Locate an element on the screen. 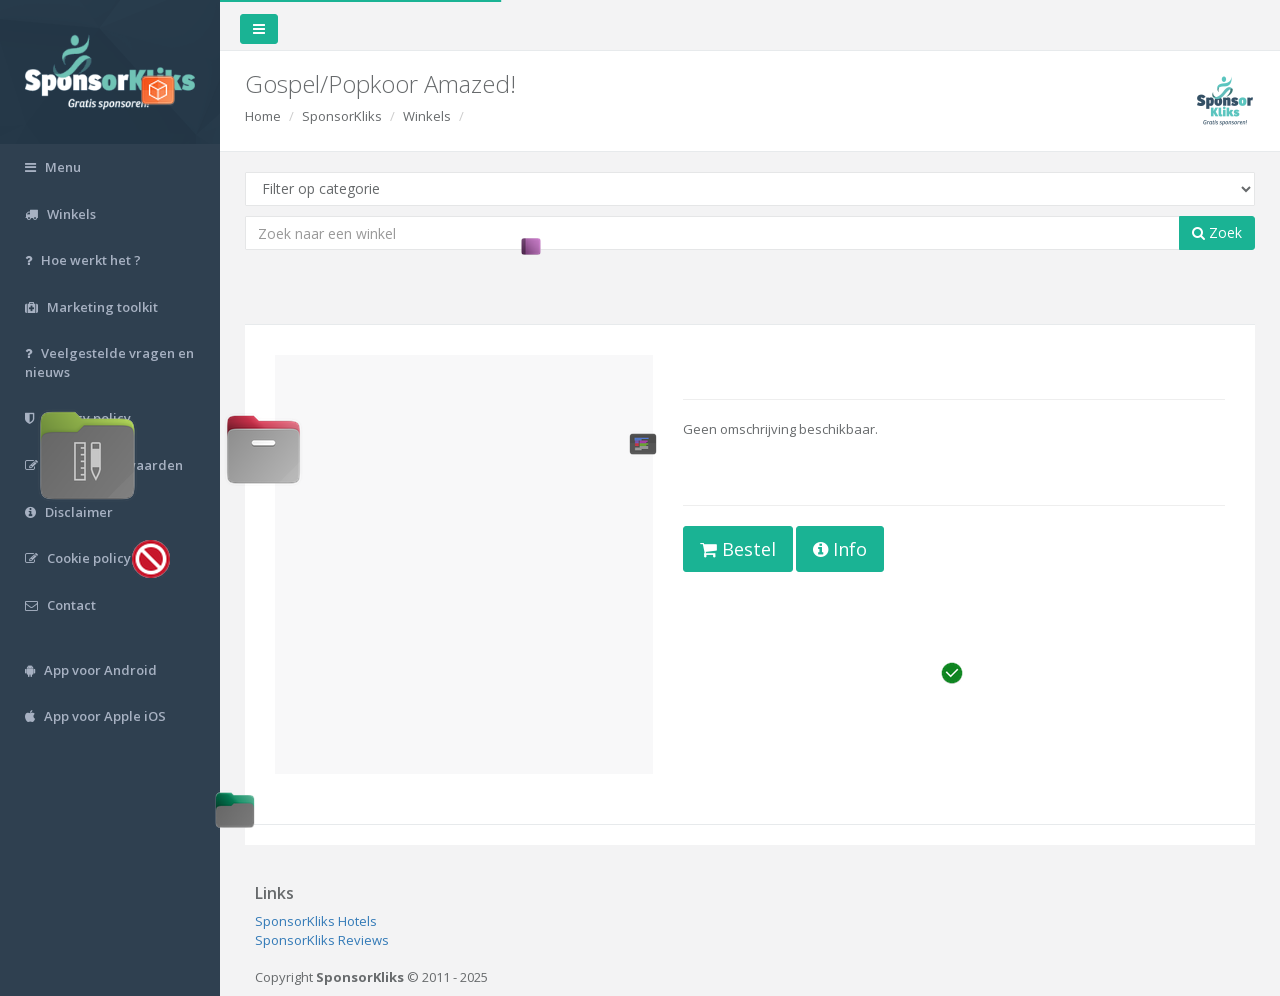 This screenshot has width=1280, height=996. delete or remove selected item is located at coordinates (151, 559).